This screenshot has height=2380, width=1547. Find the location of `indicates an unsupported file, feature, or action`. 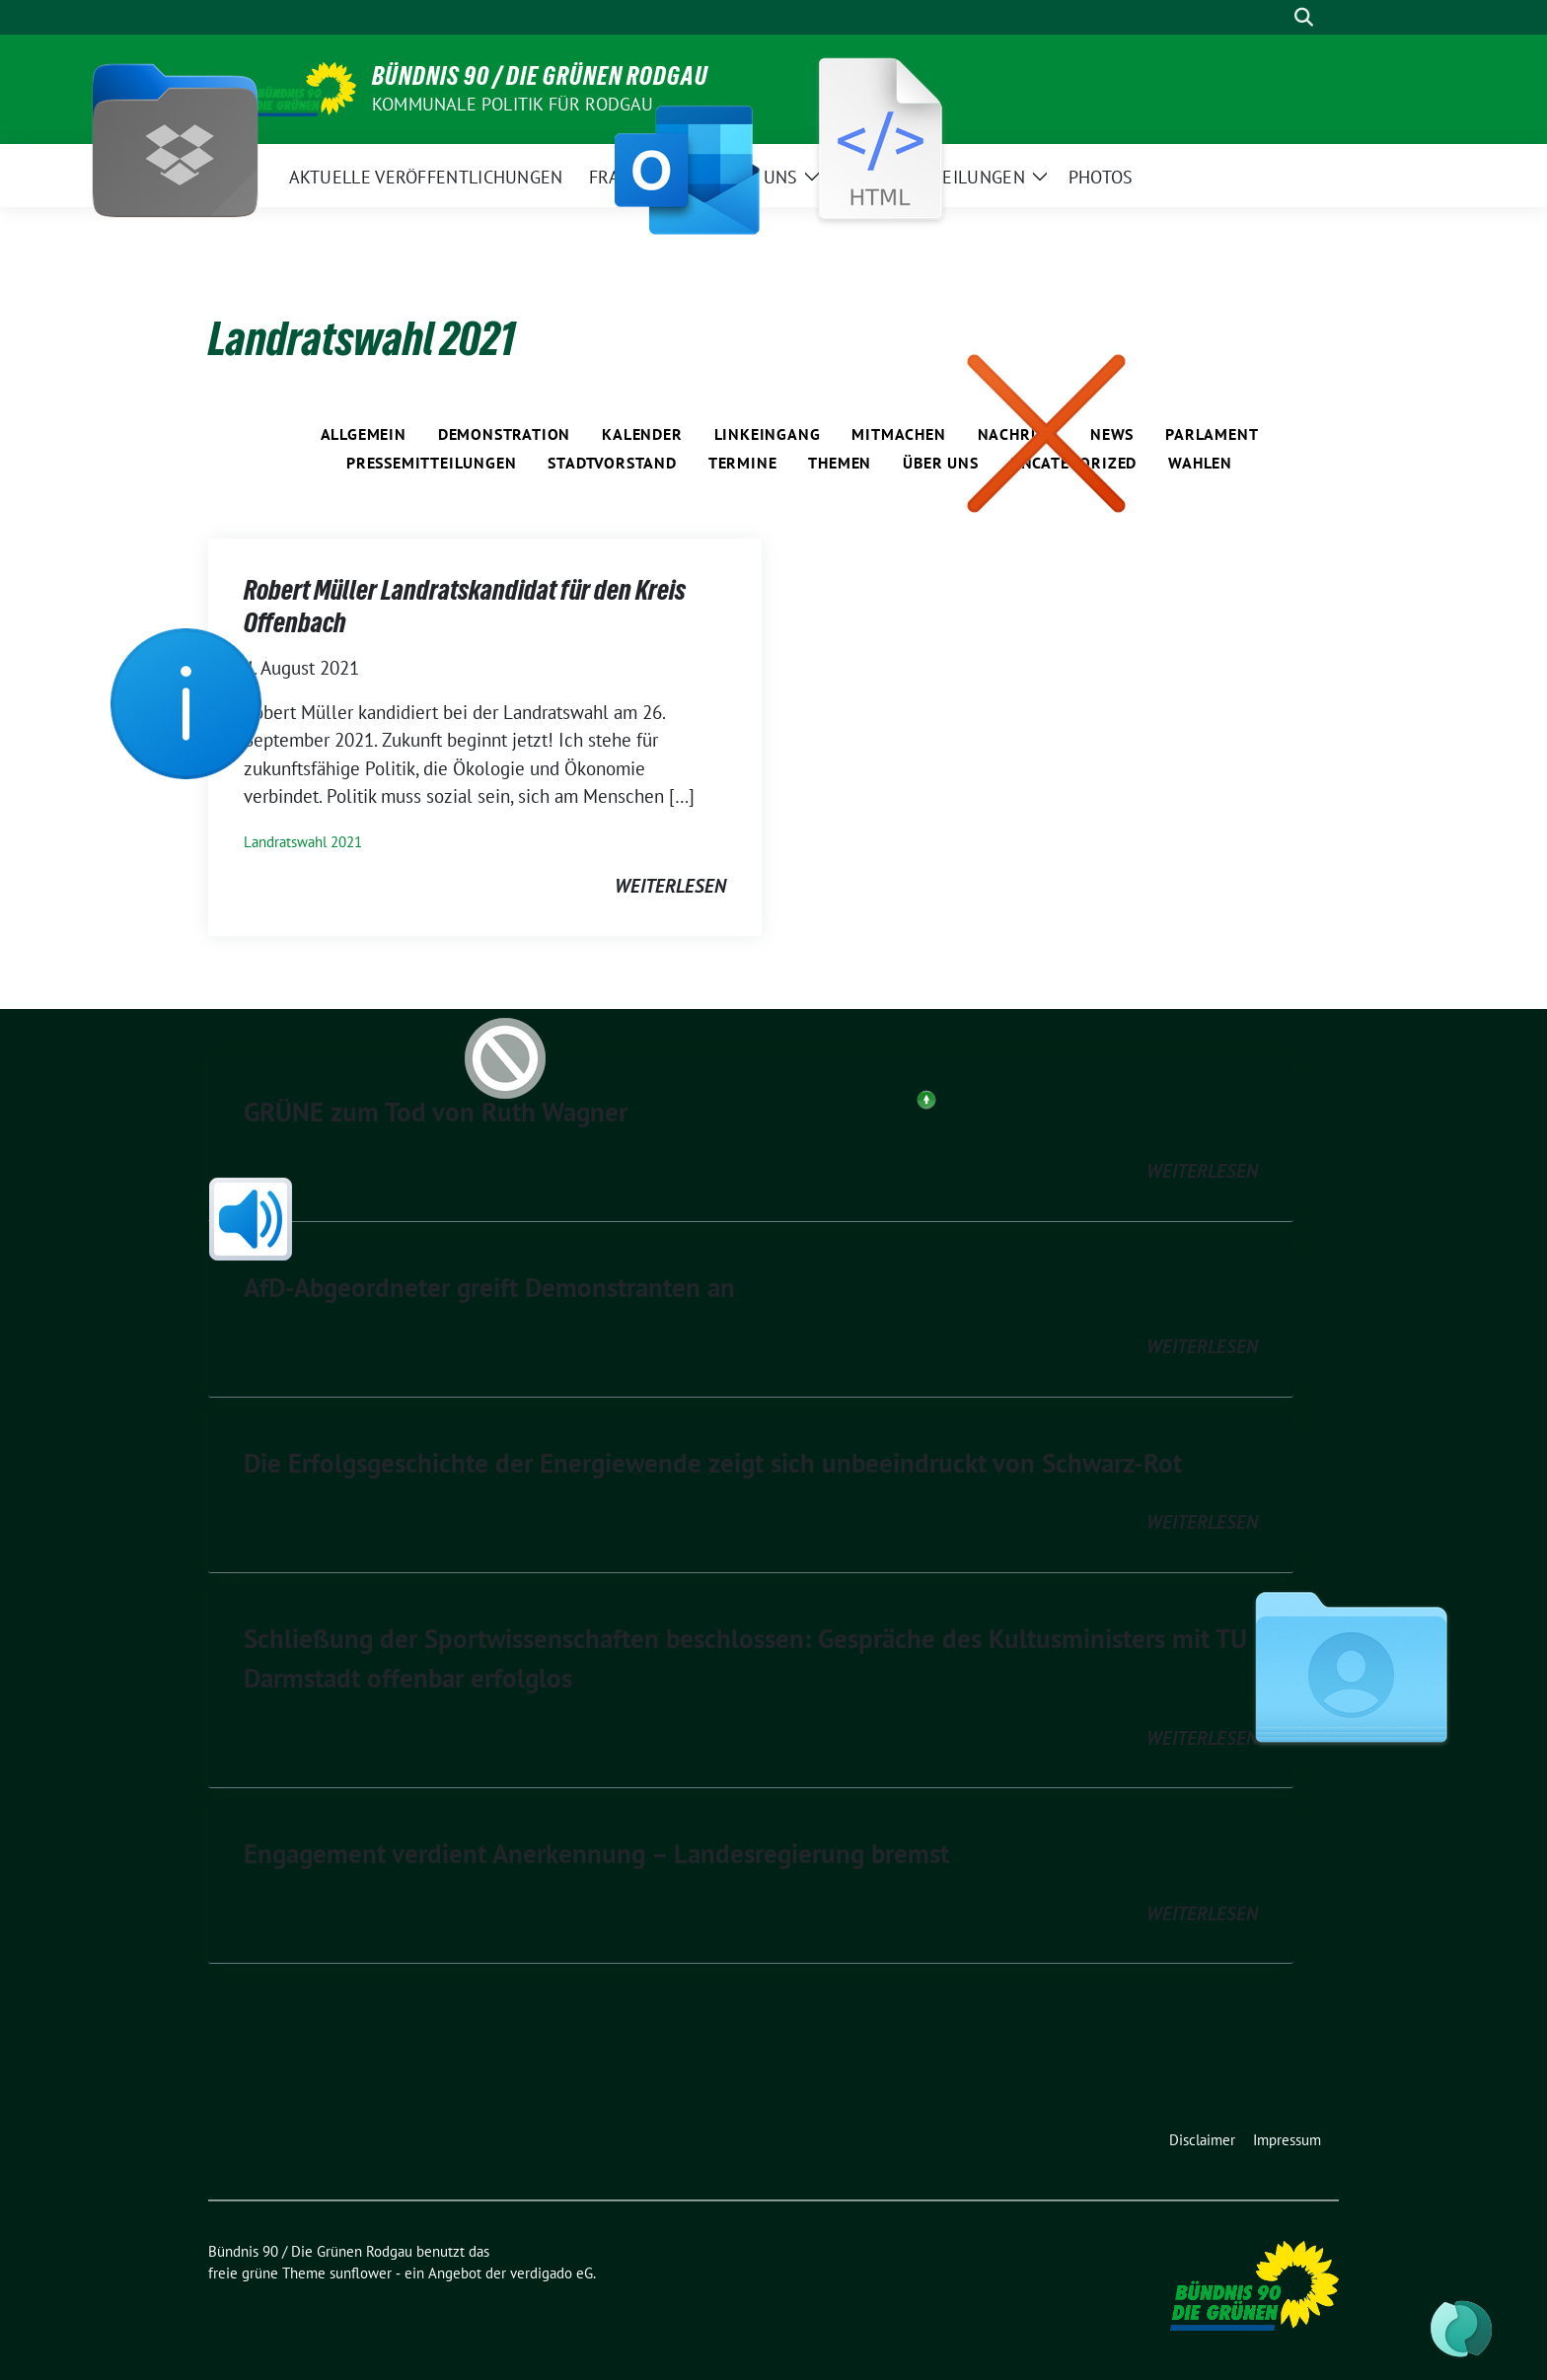

indicates an unsupported file, feature, or action is located at coordinates (505, 1058).